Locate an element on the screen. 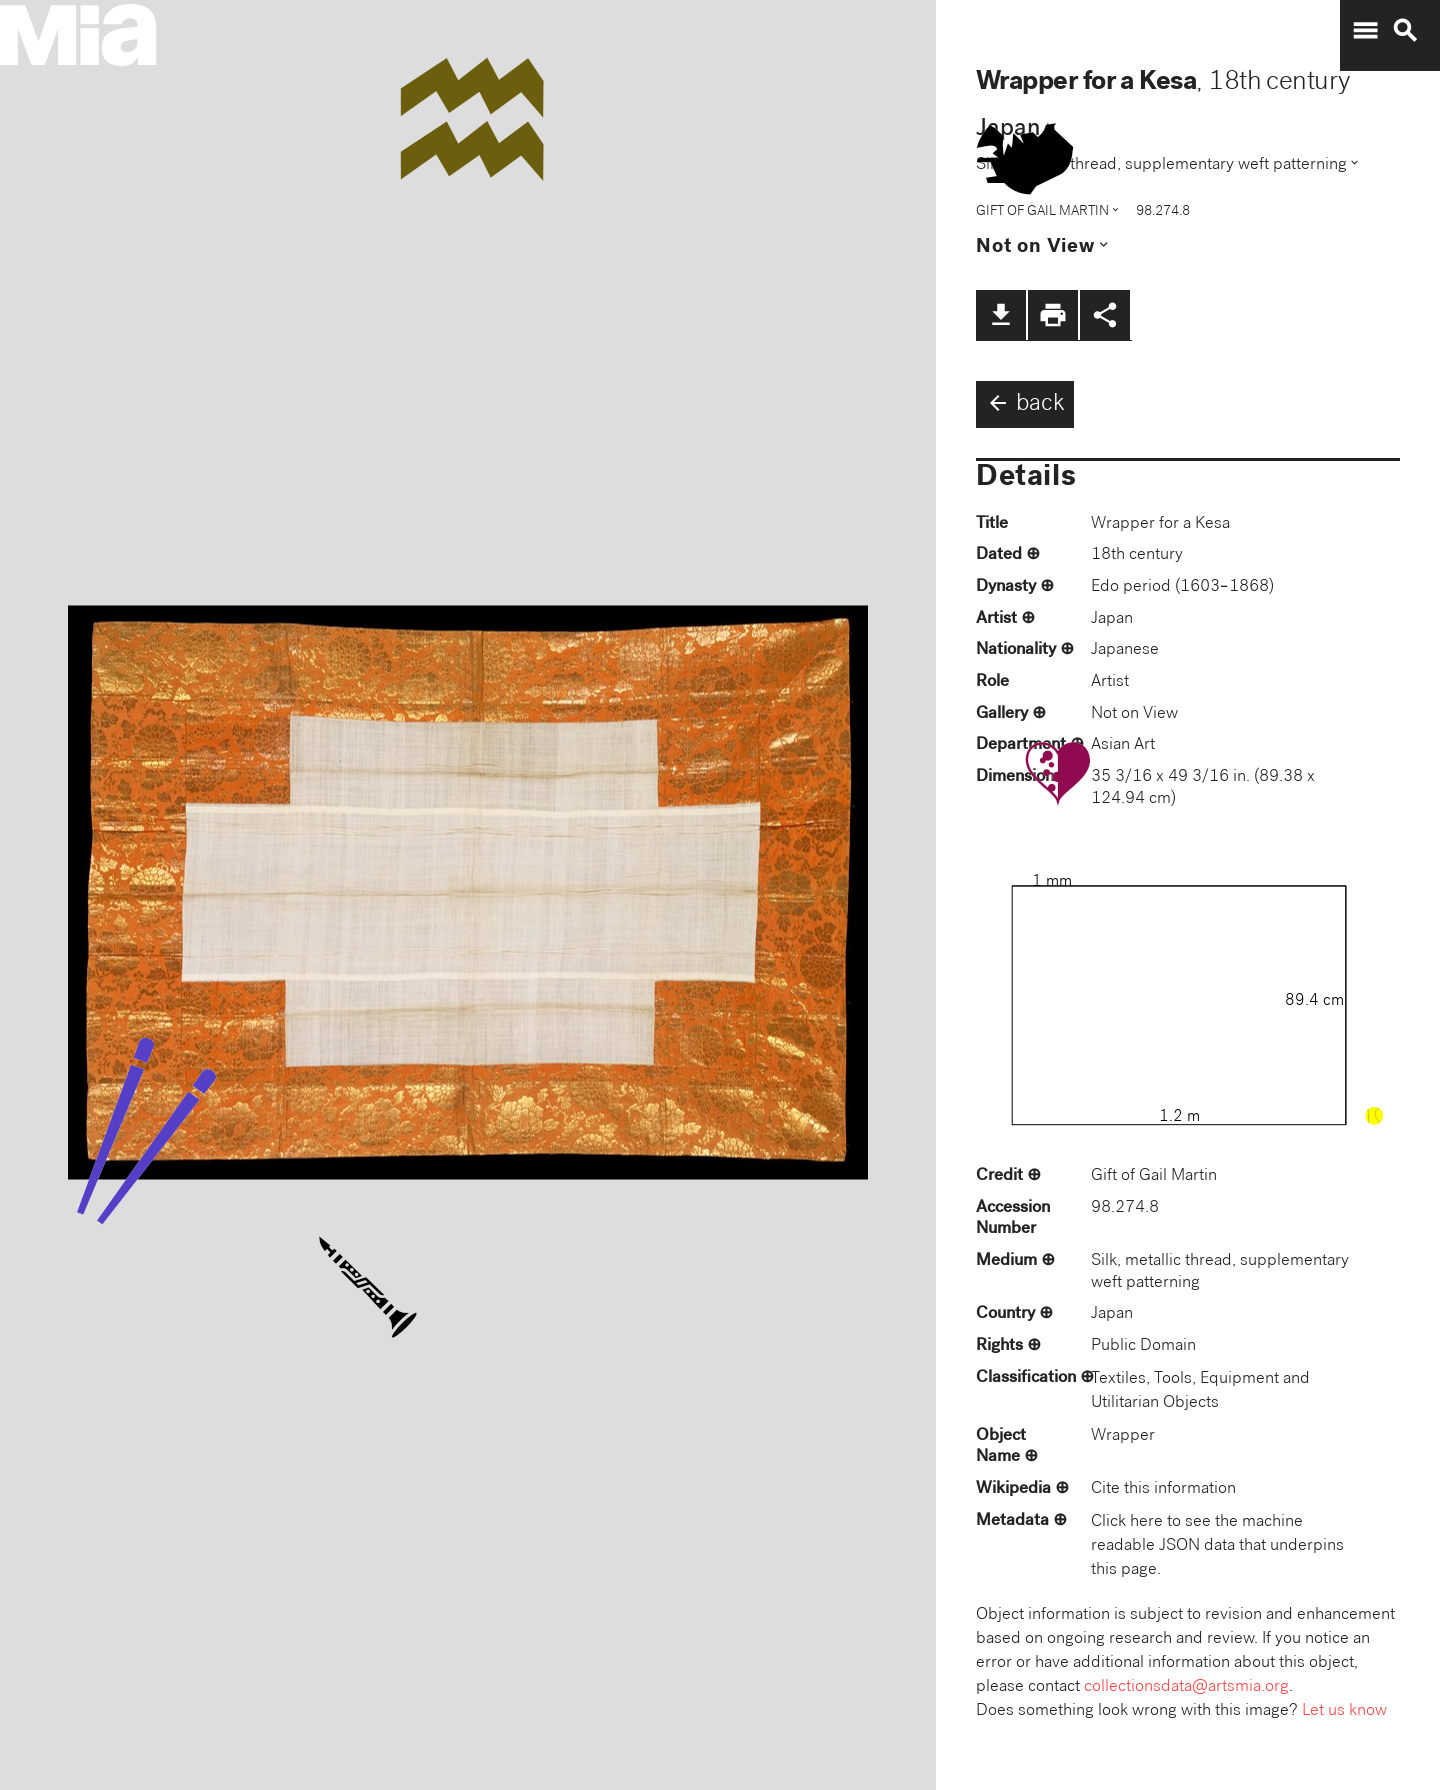 The image size is (1440, 1790). select iceland as a country or region is located at coordinates (1025, 159).